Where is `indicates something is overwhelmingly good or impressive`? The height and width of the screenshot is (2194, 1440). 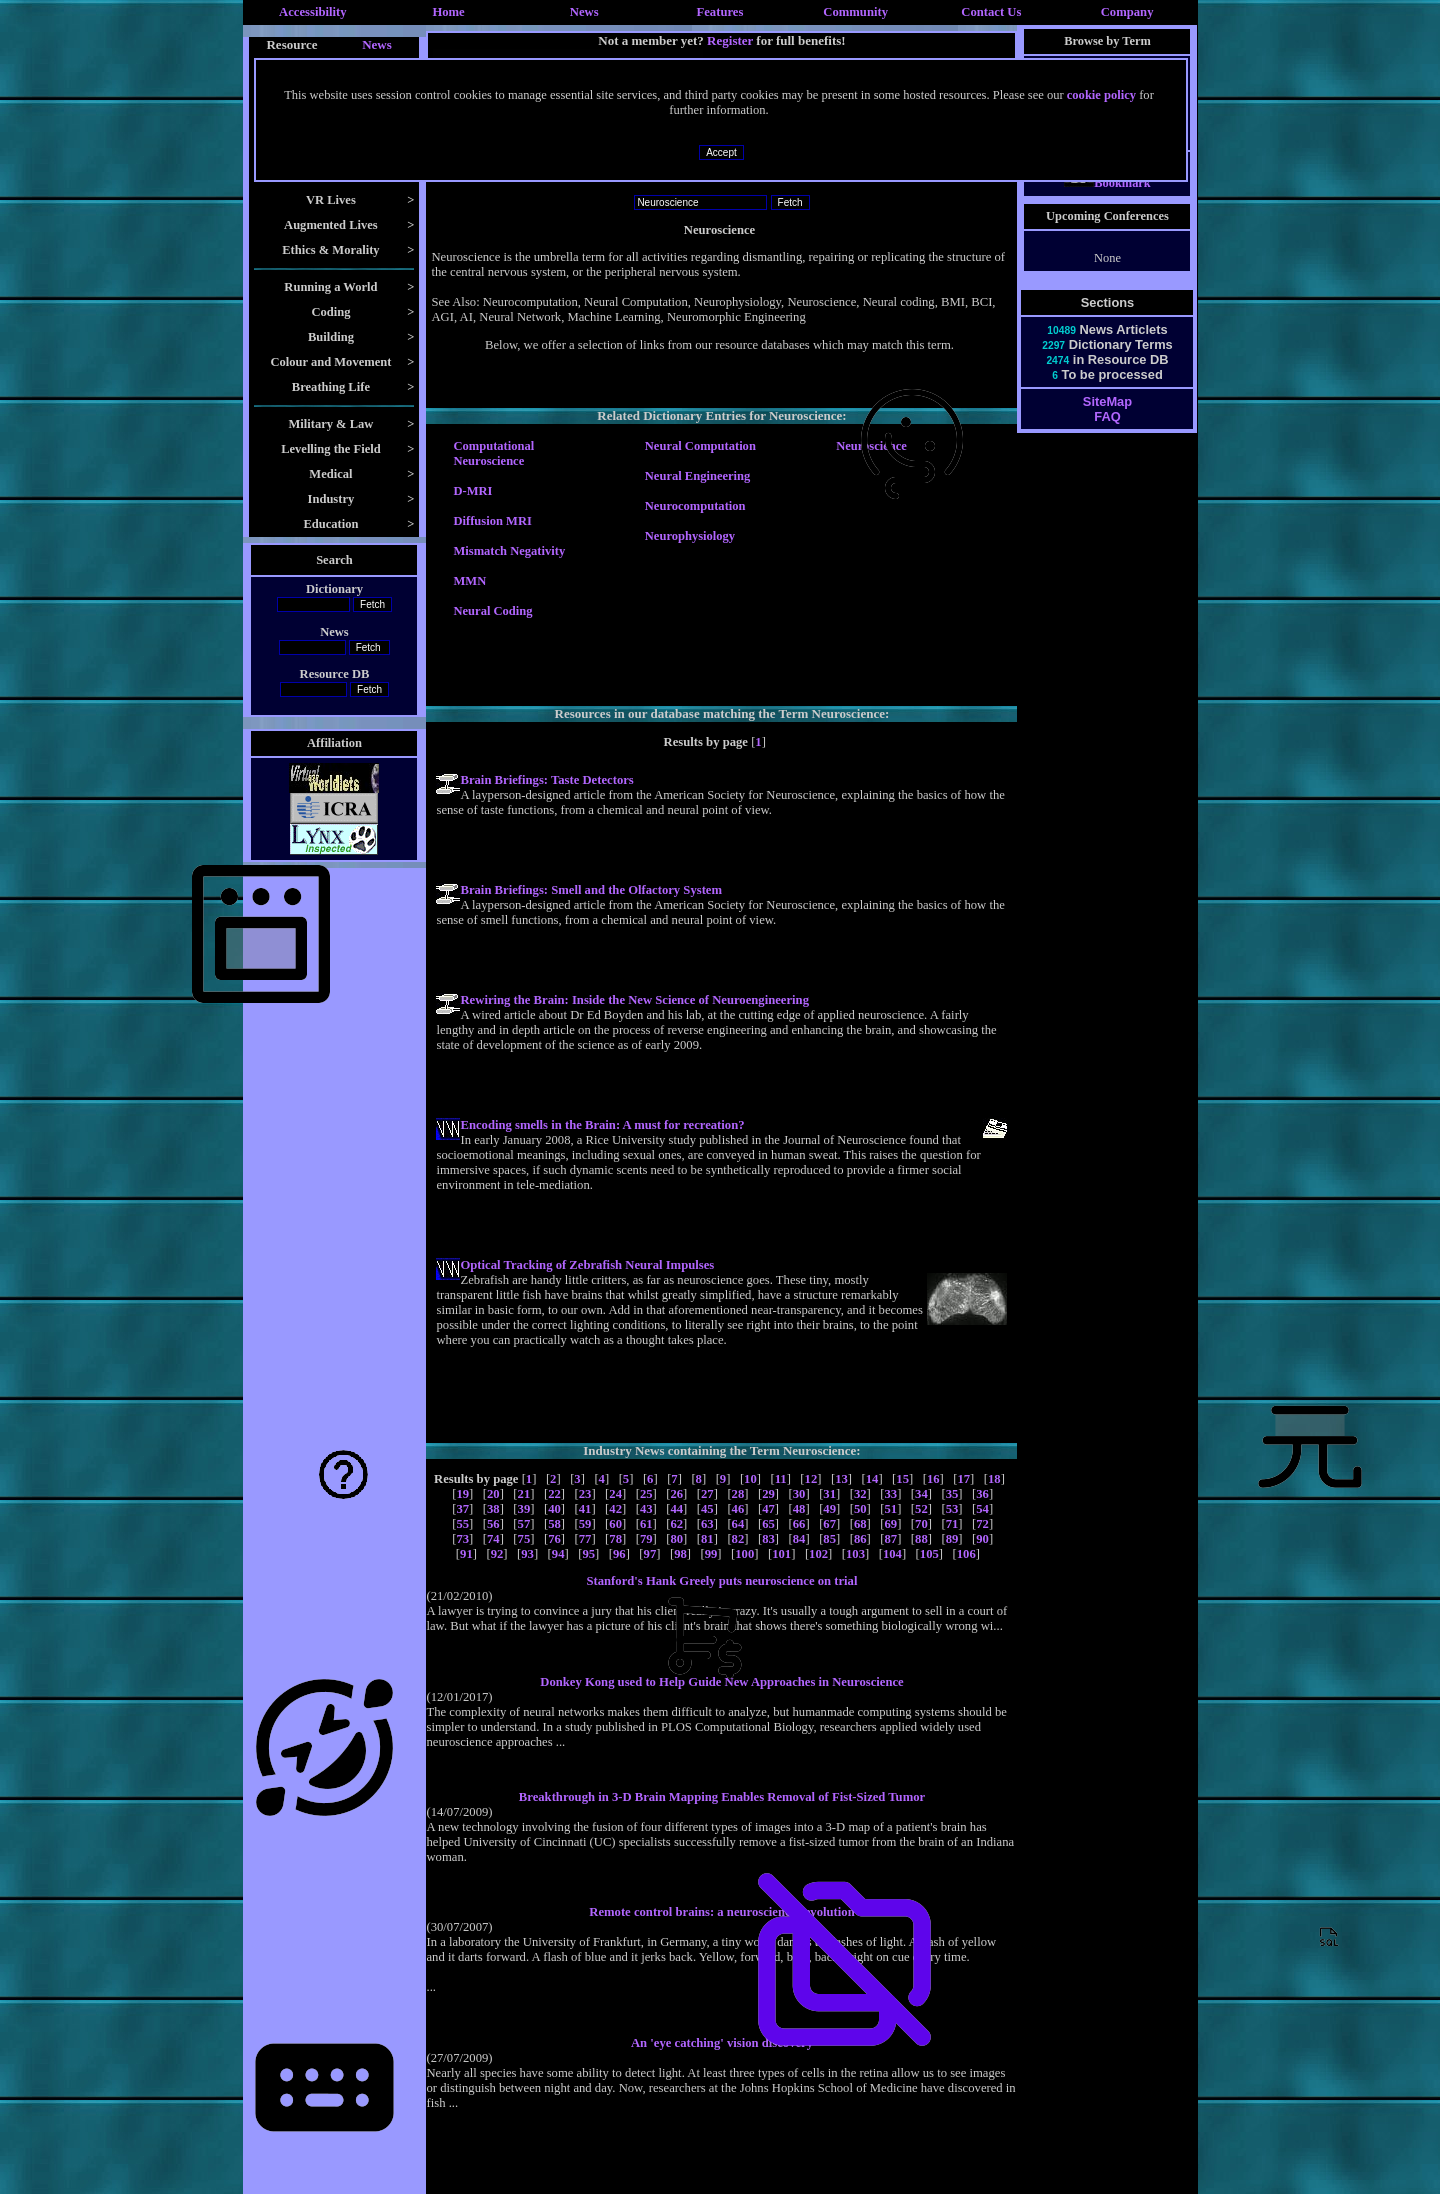
indicates something is overwhelmingly good or impressive is located at coordinates (912, 440).